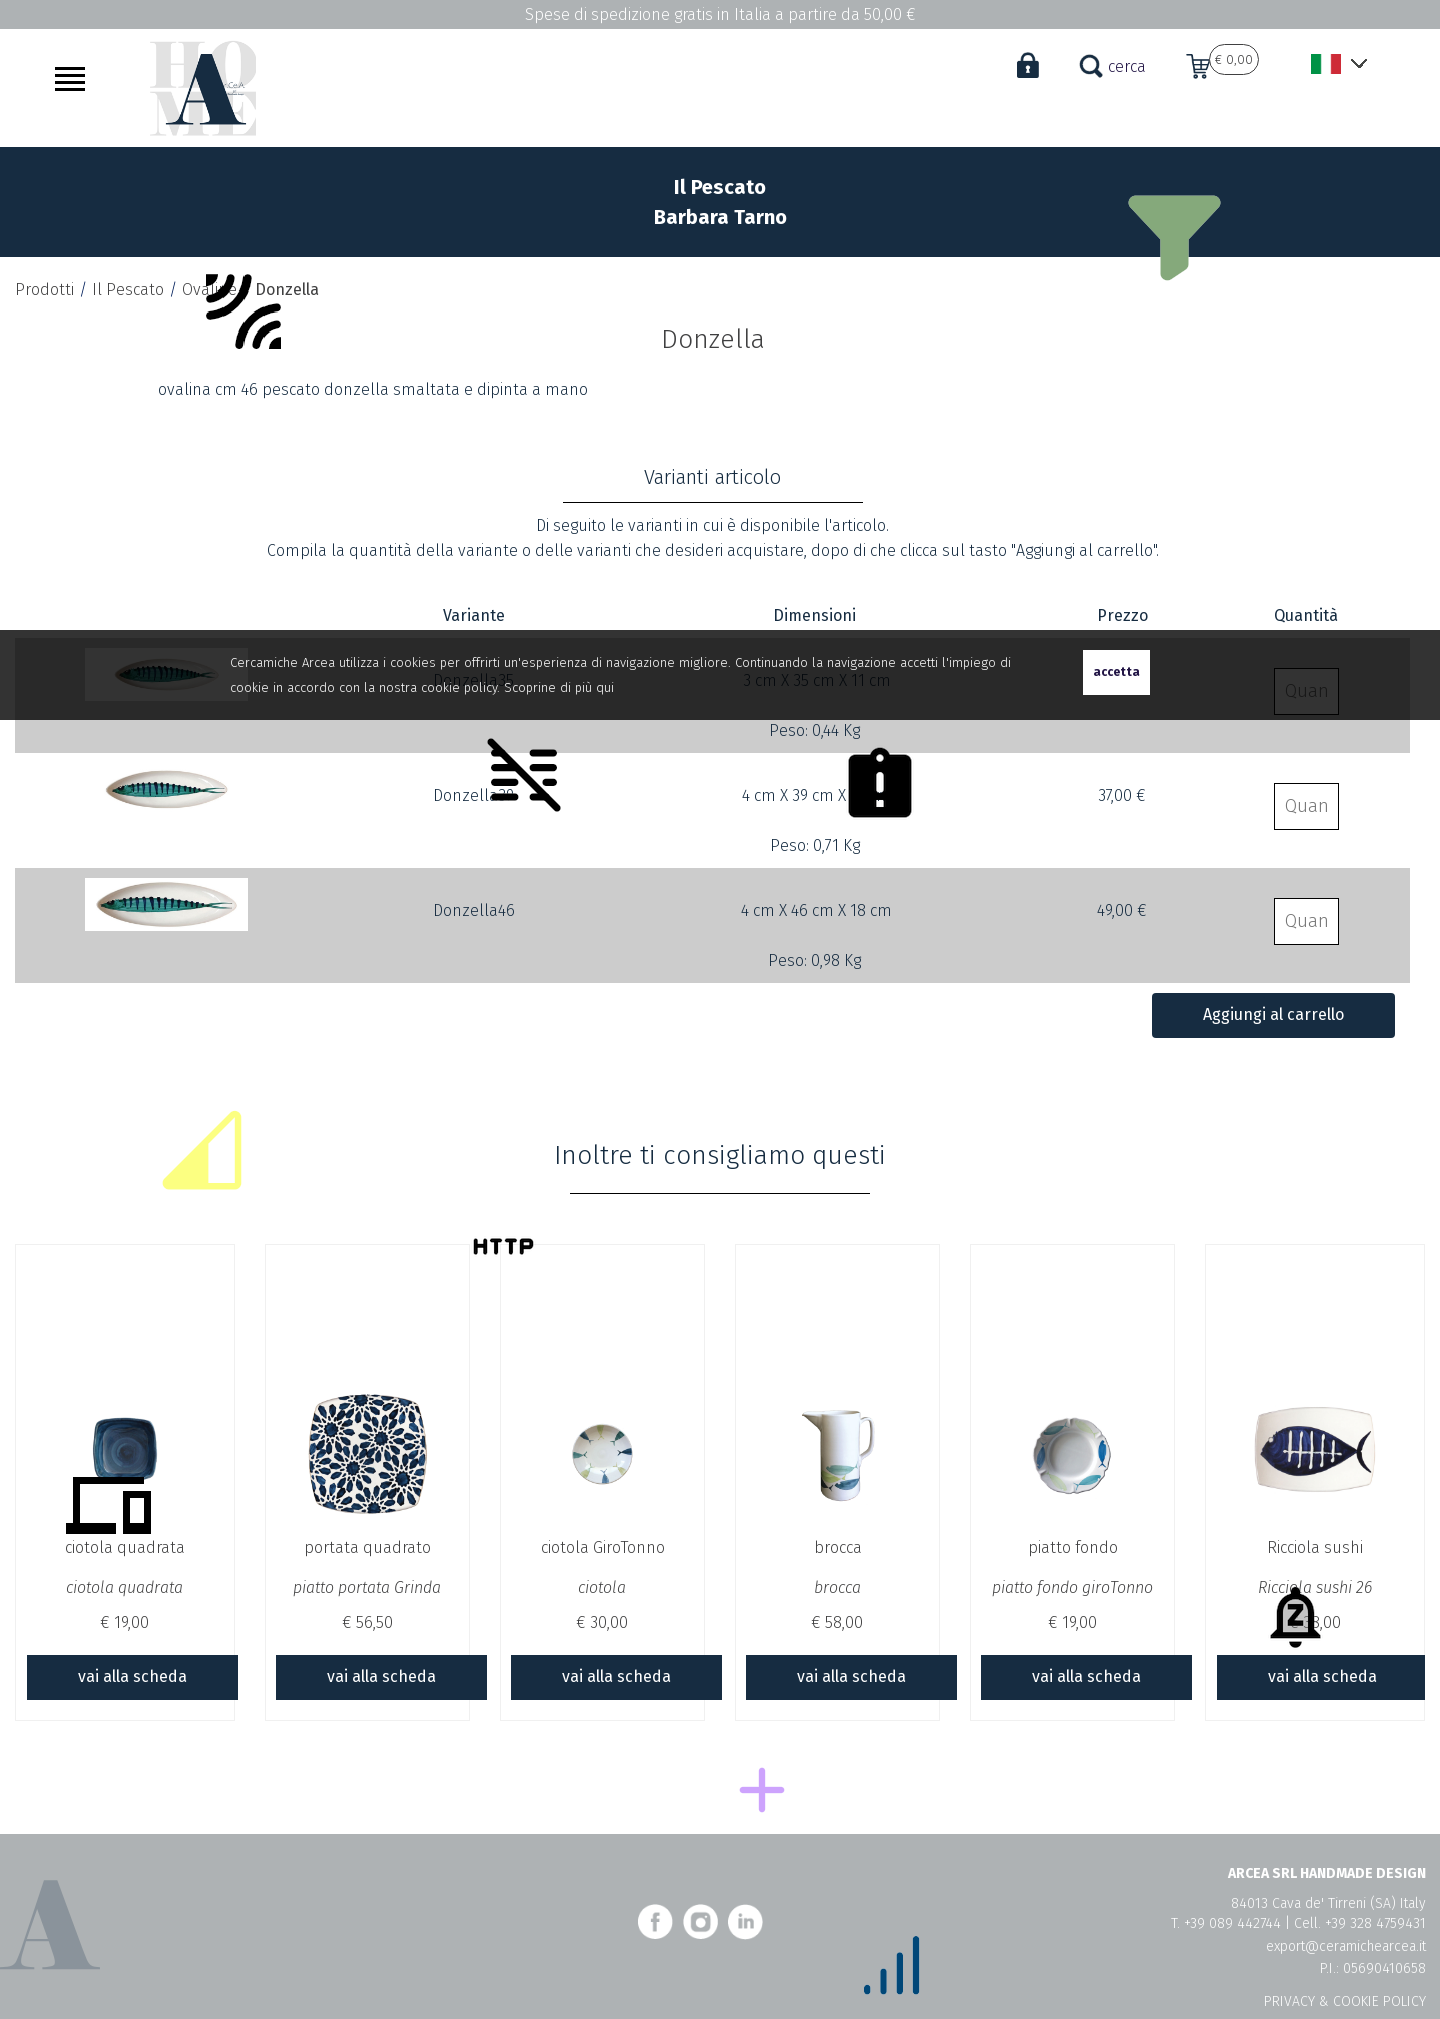 The height and width of the screenshot is (2019, 1440). I want to click on disable column view, so click(524, 775).